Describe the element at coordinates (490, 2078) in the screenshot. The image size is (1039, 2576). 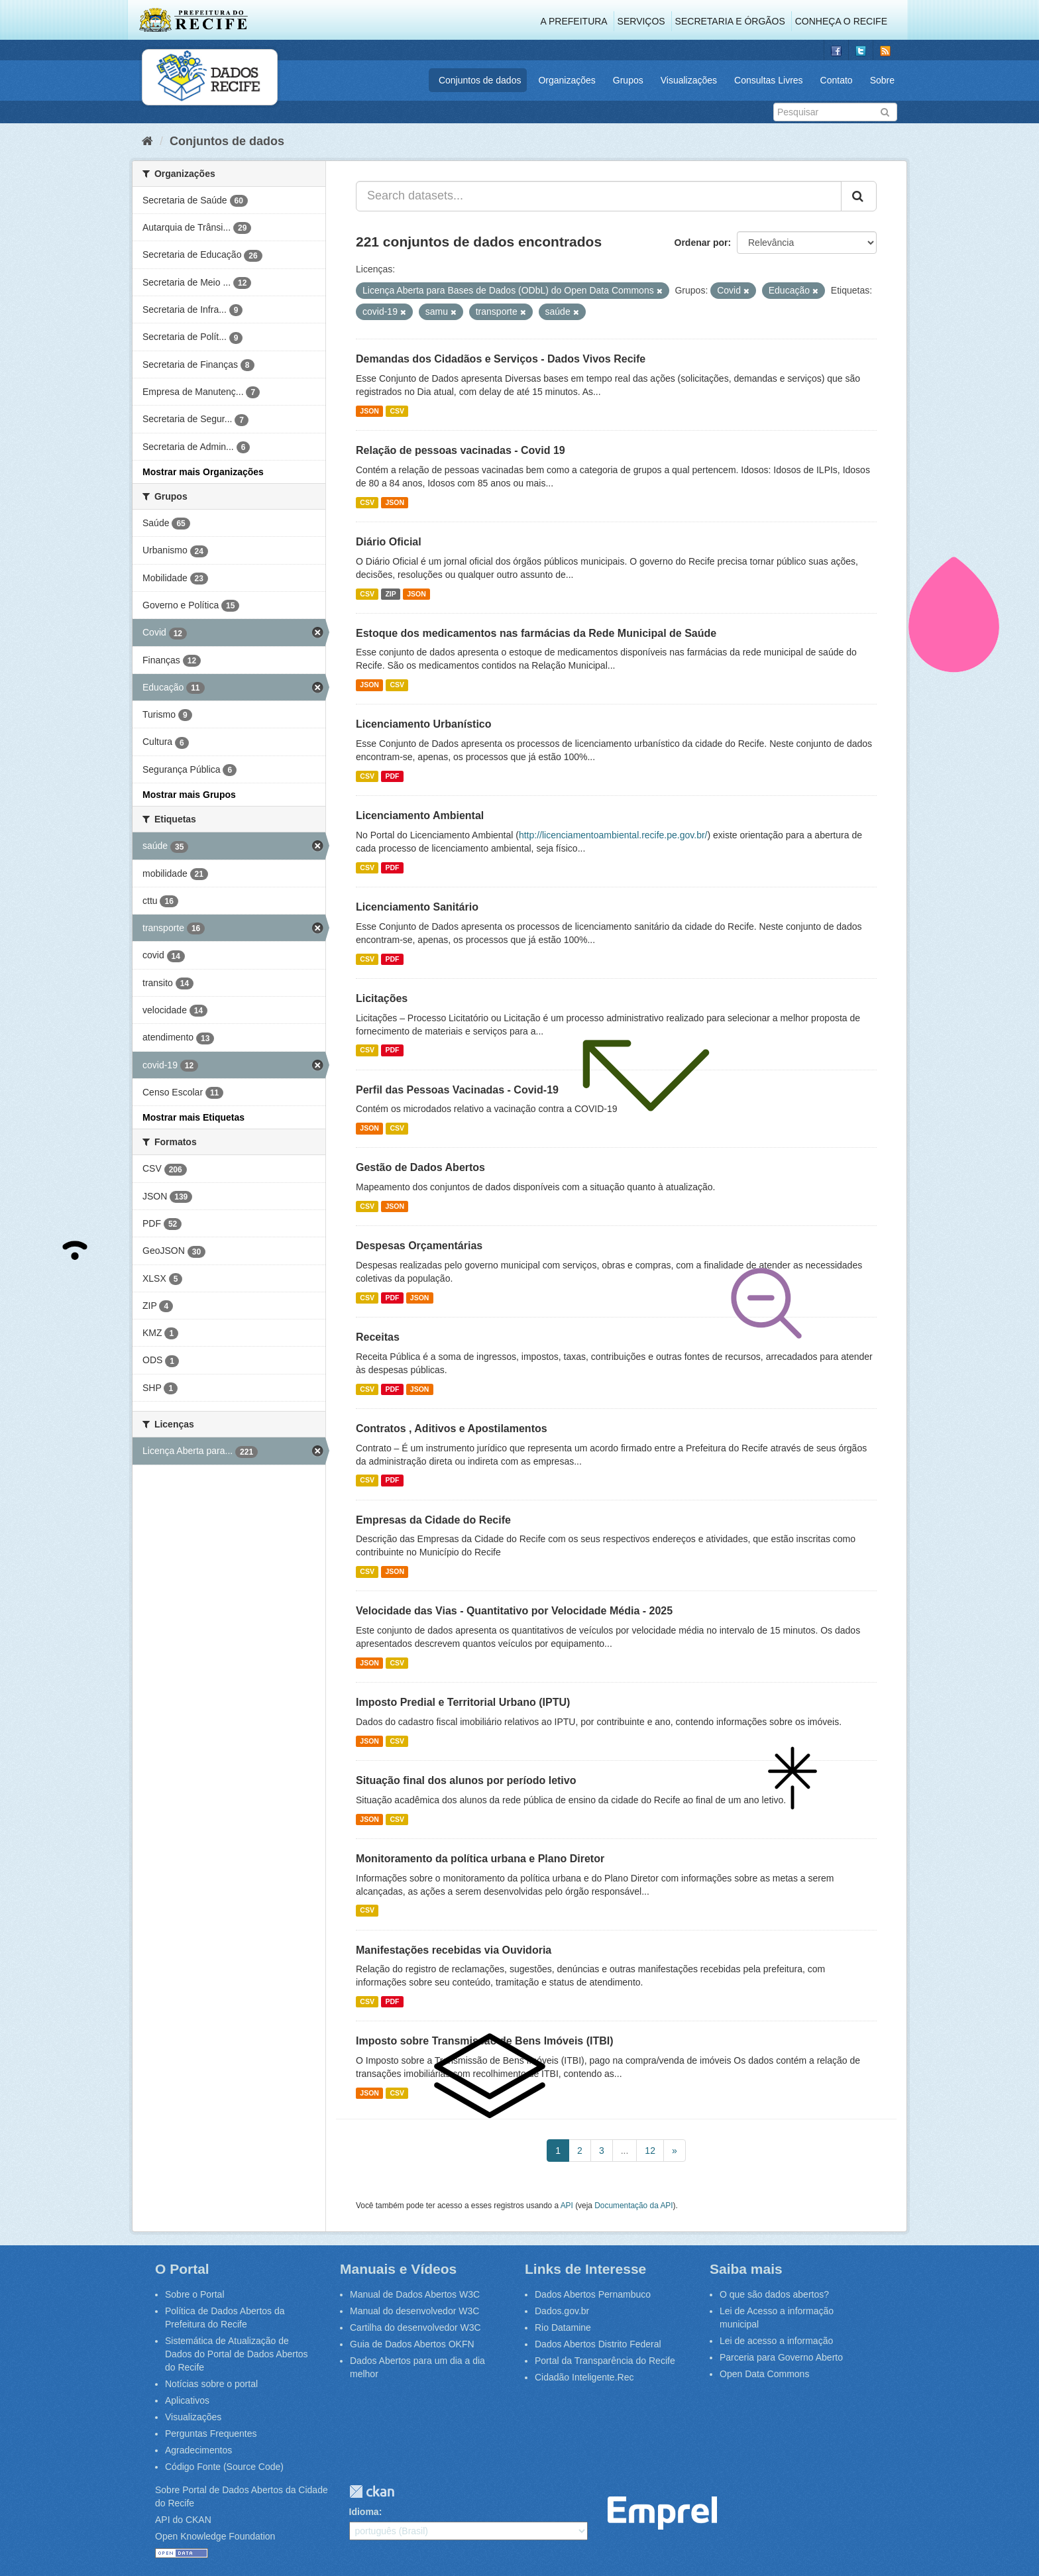
I see `view layers or stacked content` at that location.